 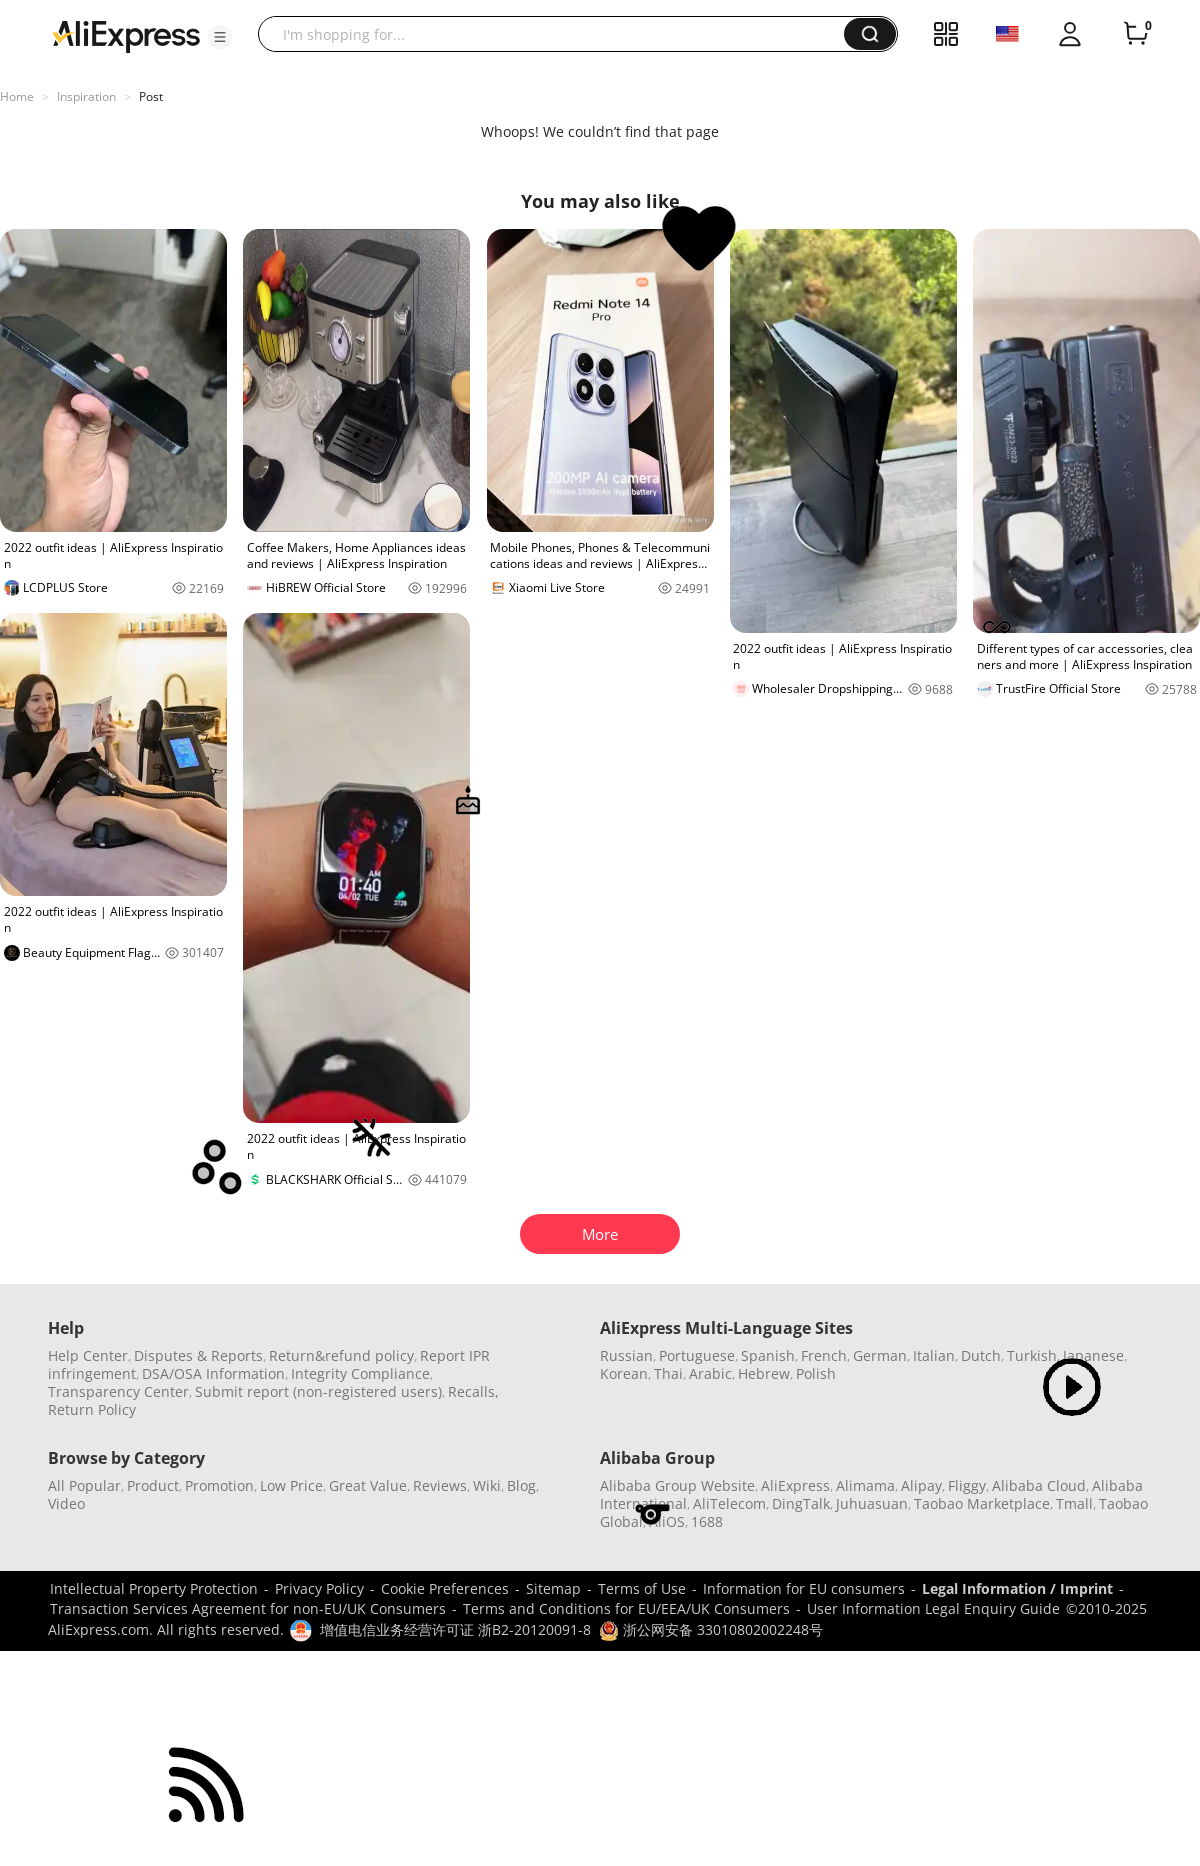 What do you see at coordinates (203, 1788) in the screenshot?
I see `subscribe to RSS feed` at bounding box center [203, 1788].